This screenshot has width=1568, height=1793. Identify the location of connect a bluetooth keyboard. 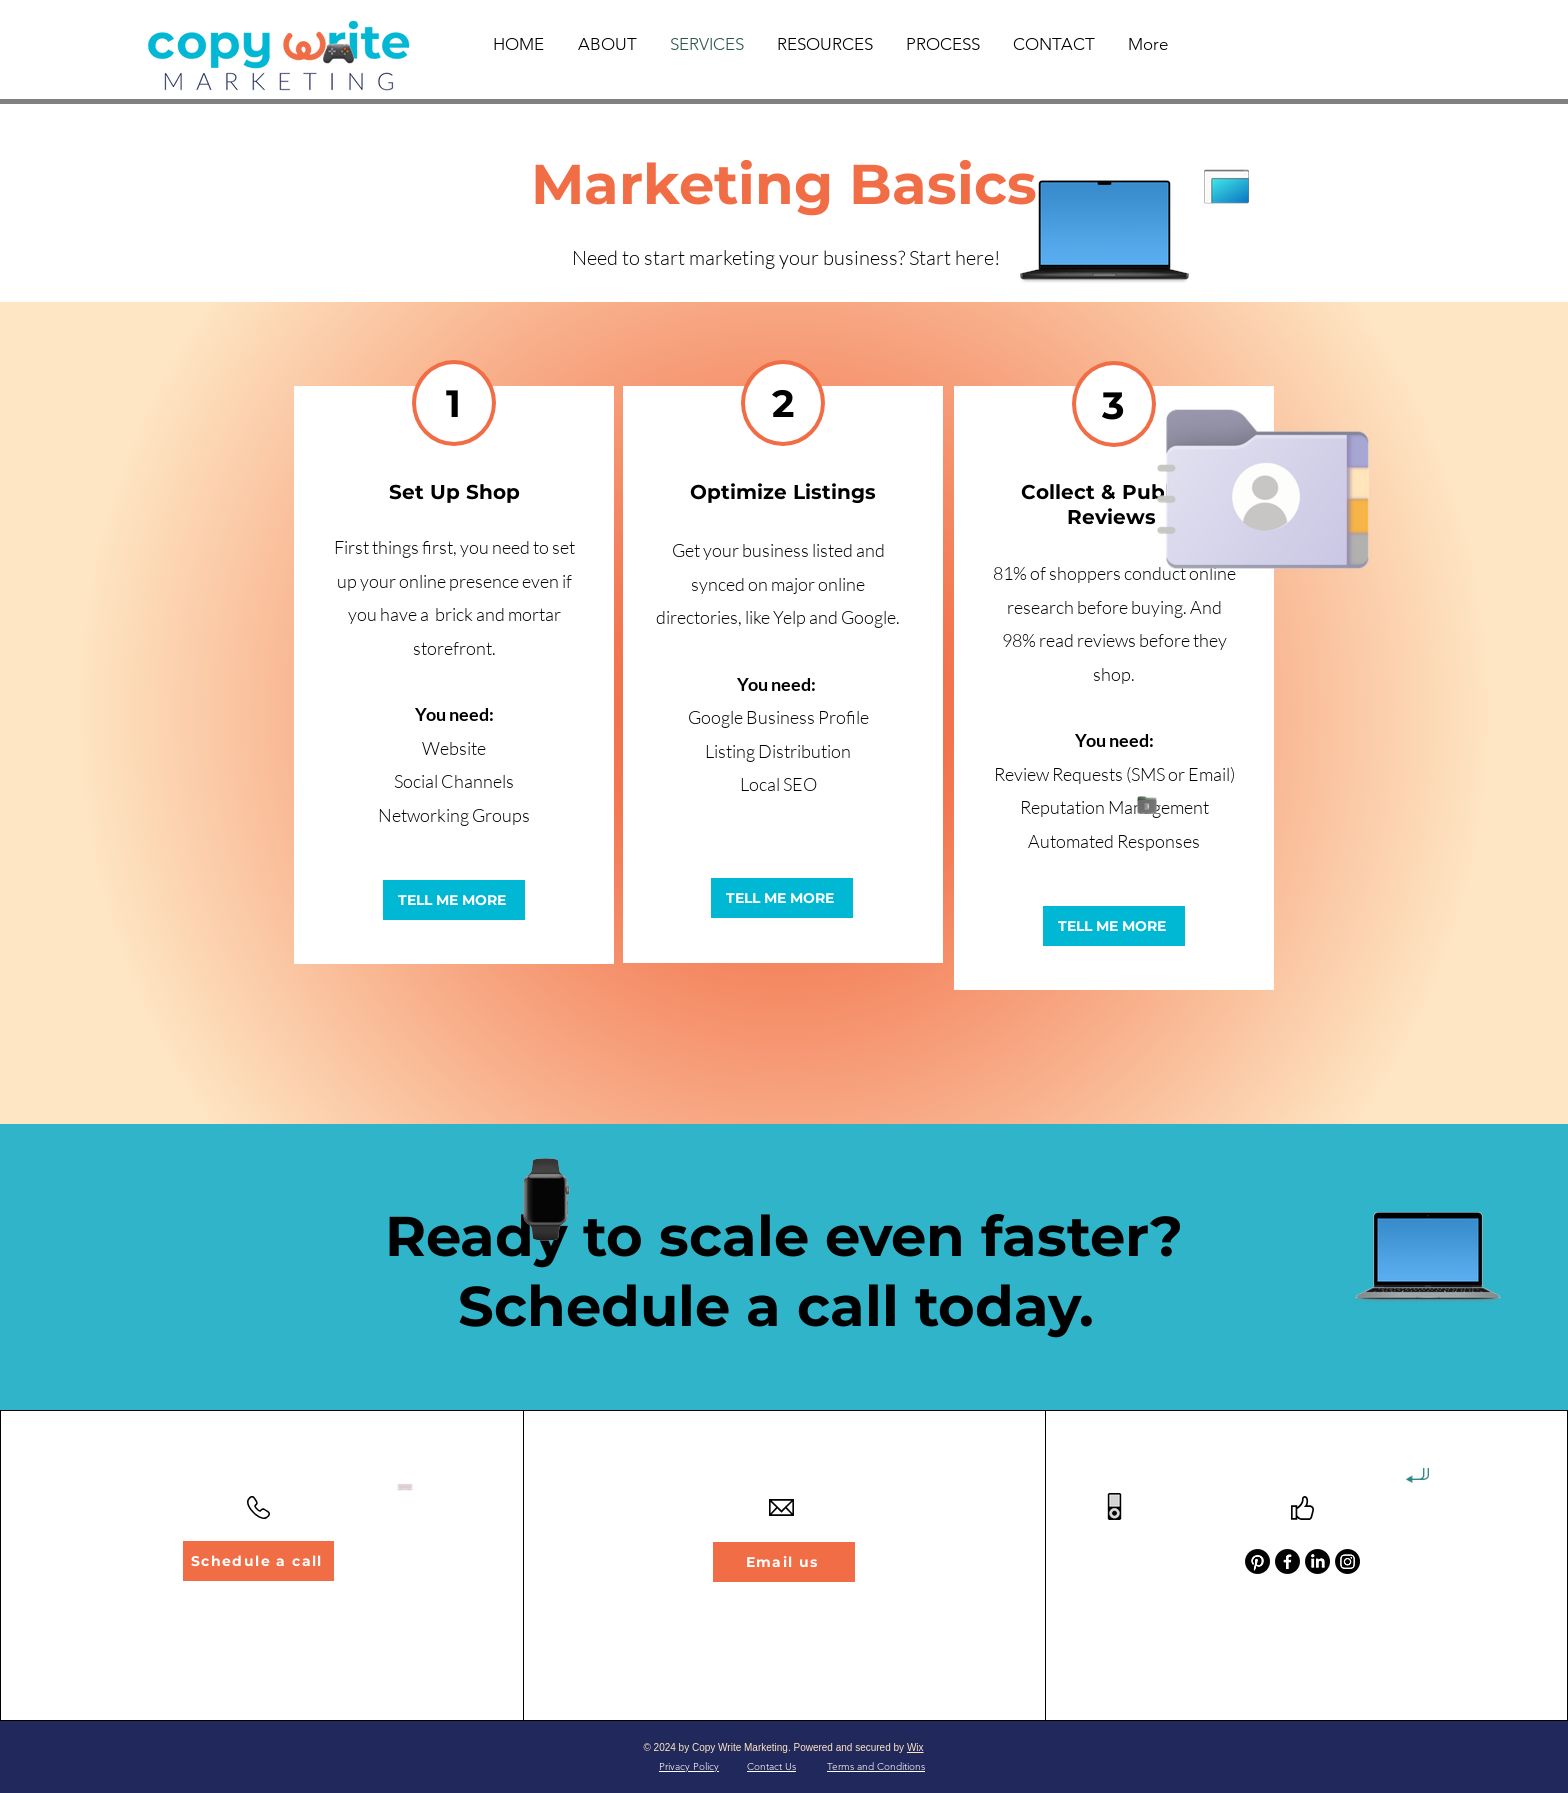
(405, 1487).